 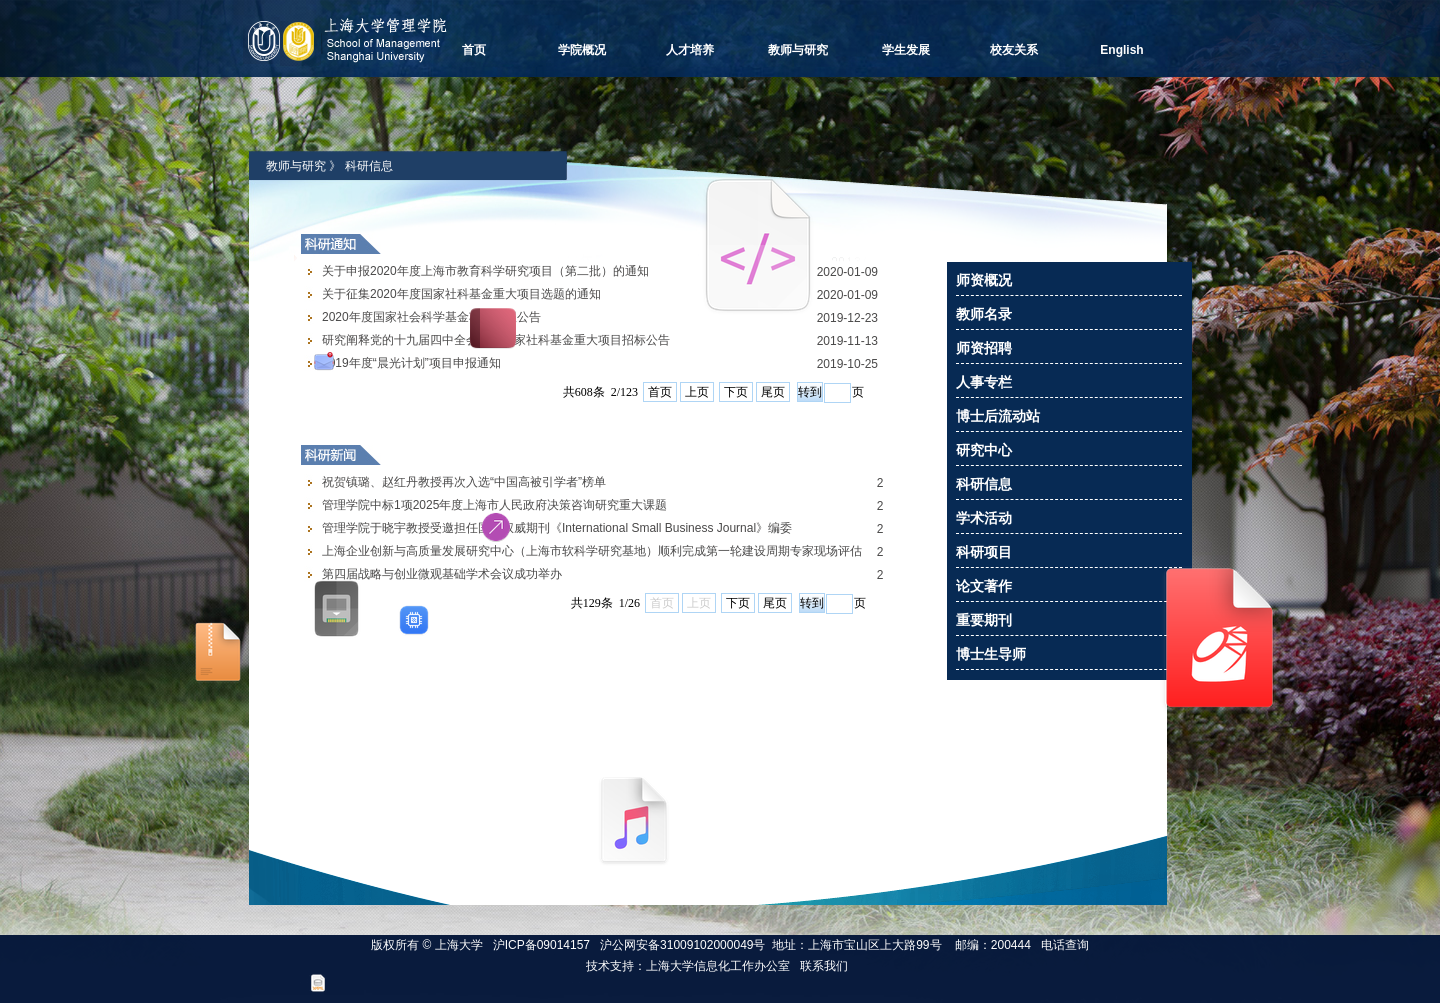 I want to click on generic audio file icon, so click(x=634, y=821).